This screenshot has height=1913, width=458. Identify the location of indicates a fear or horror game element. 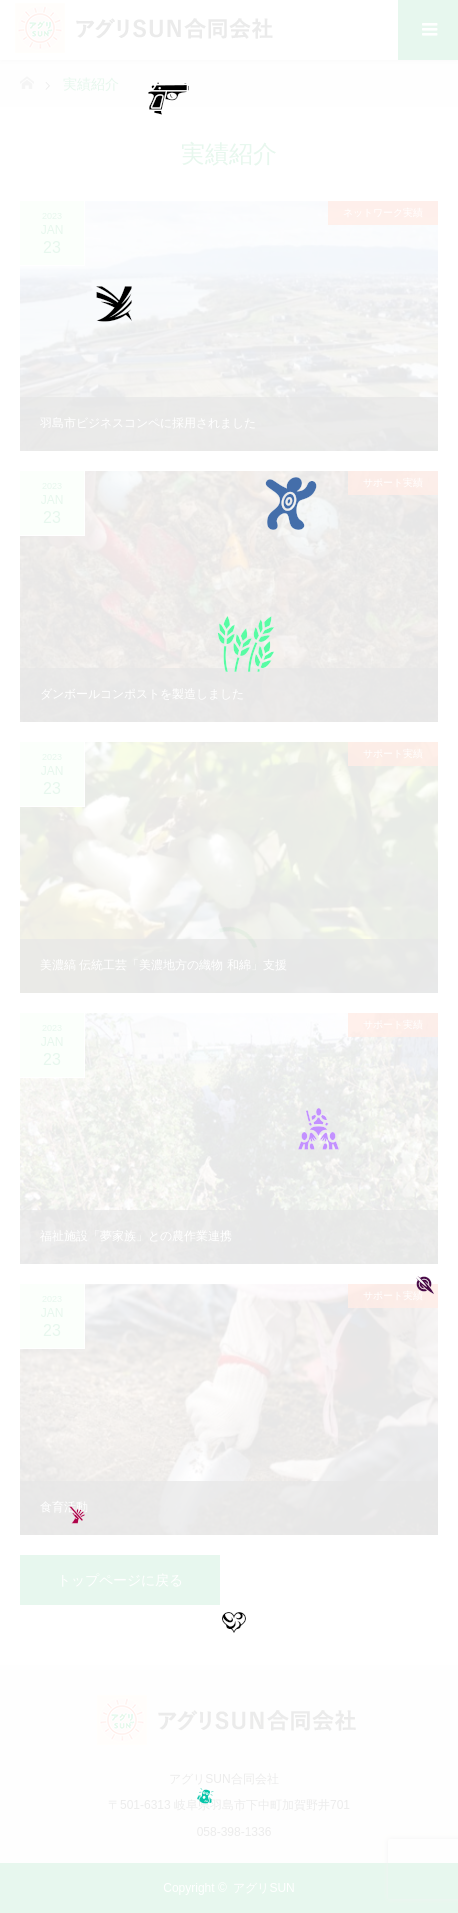
(205, 1796).